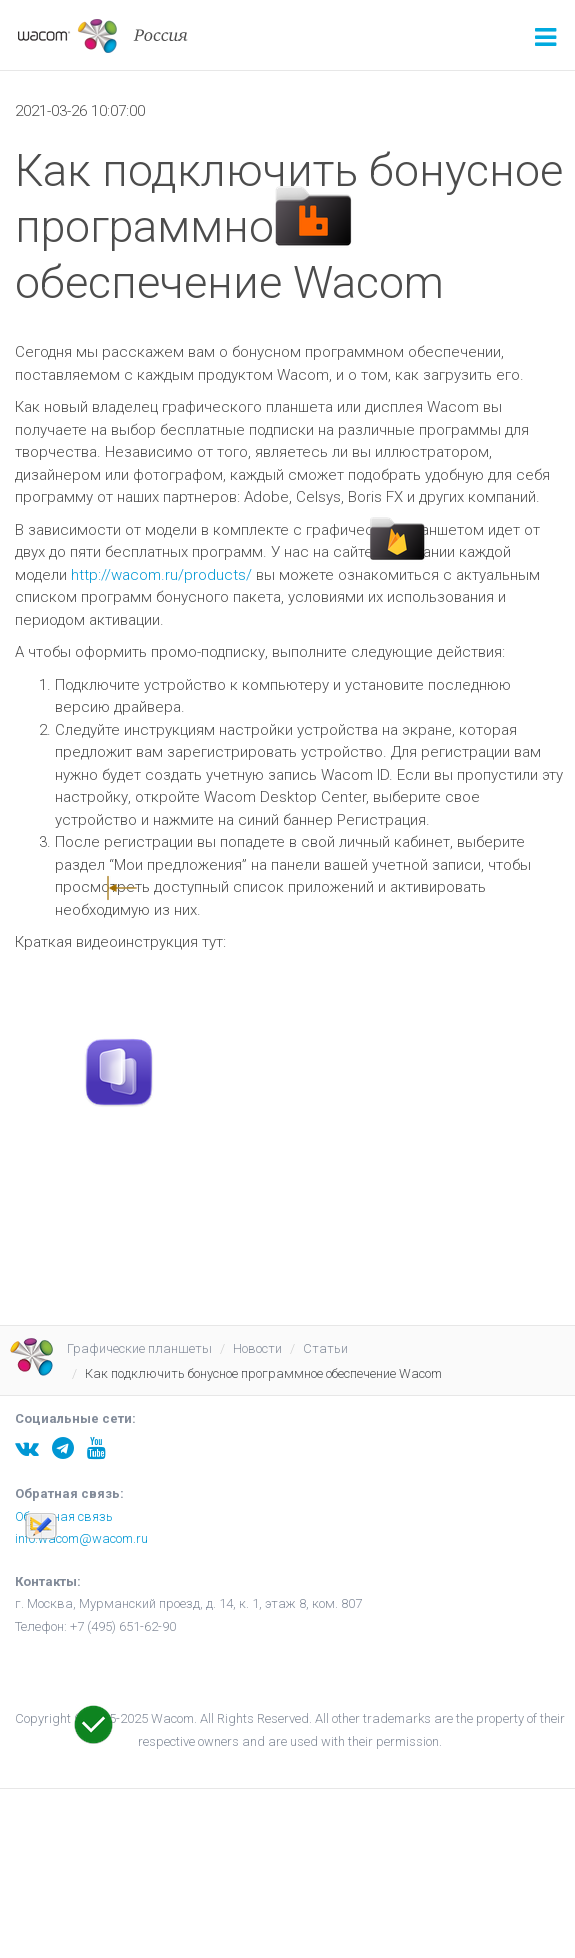 This screenshot has width=575, height=1958. I want to click on open firebase project folder, so click(397, 540).